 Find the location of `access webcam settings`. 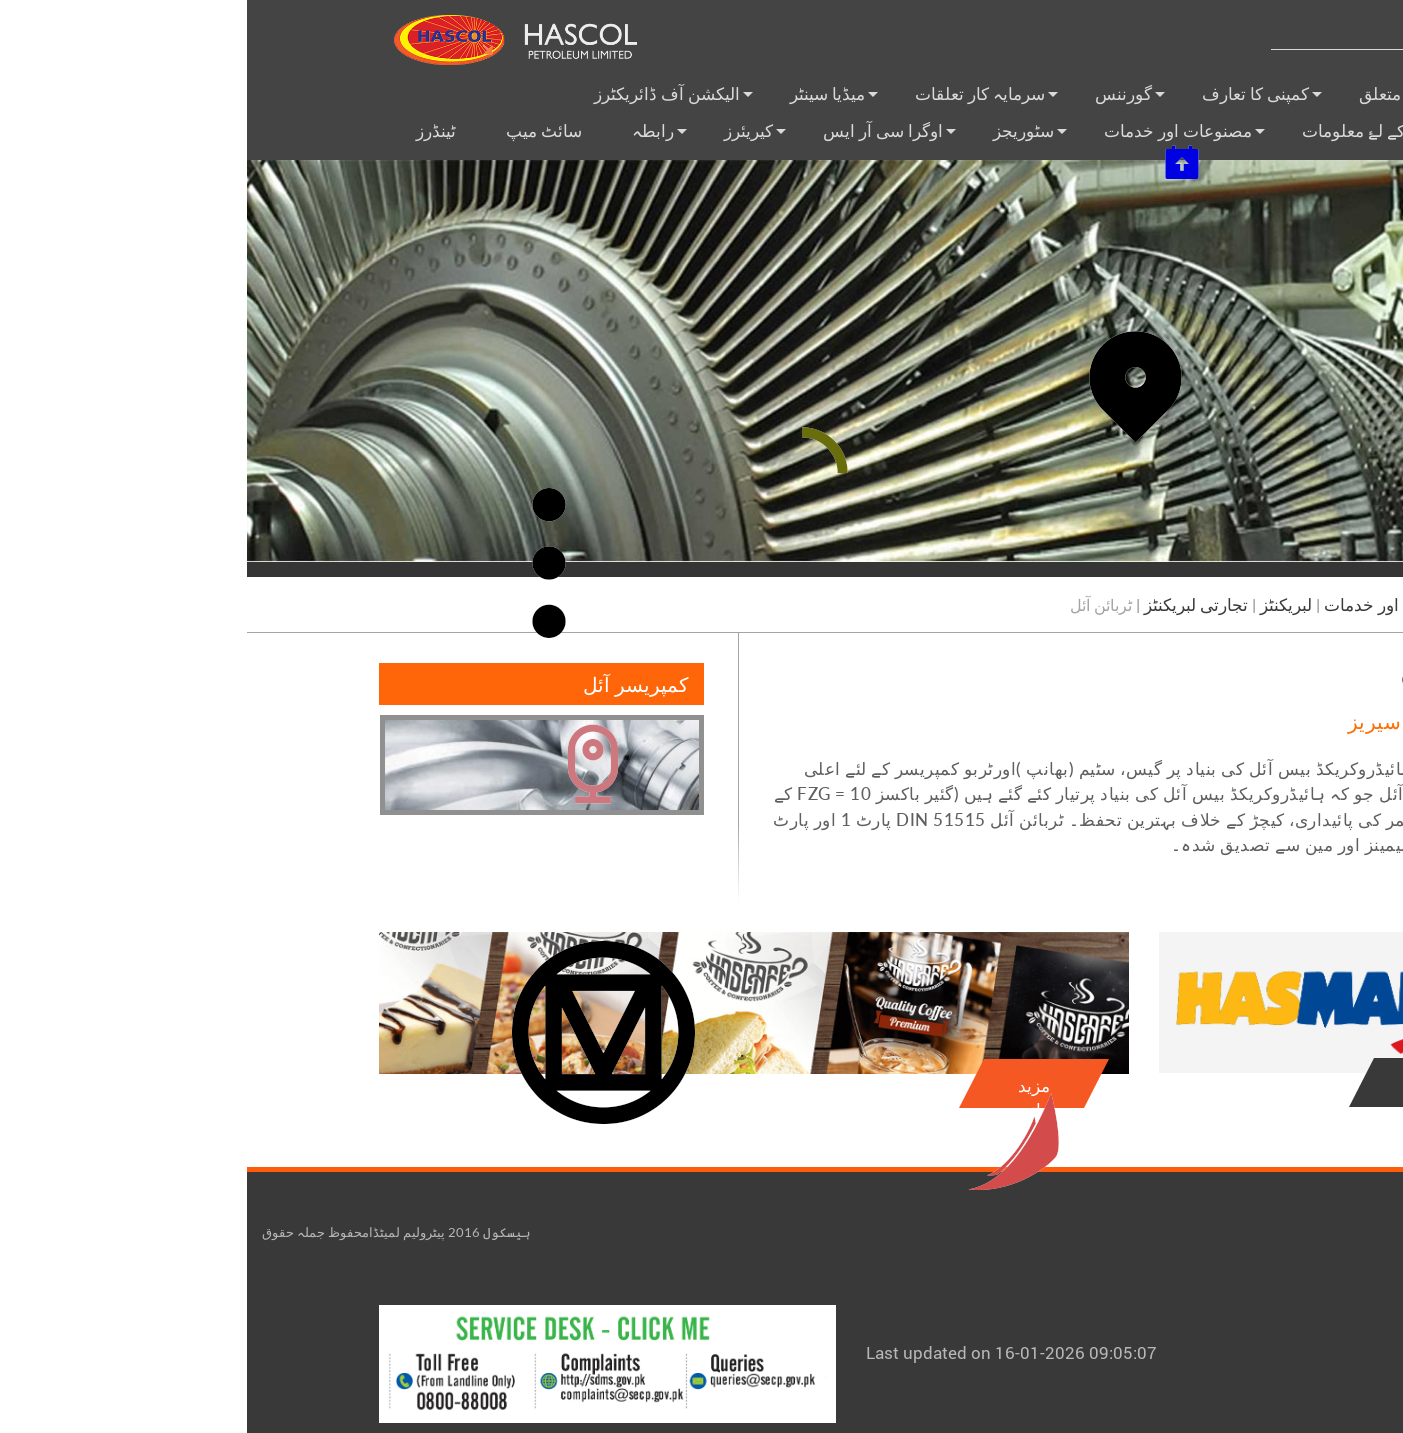

access webcam settings is located at coordinates (593, 764).